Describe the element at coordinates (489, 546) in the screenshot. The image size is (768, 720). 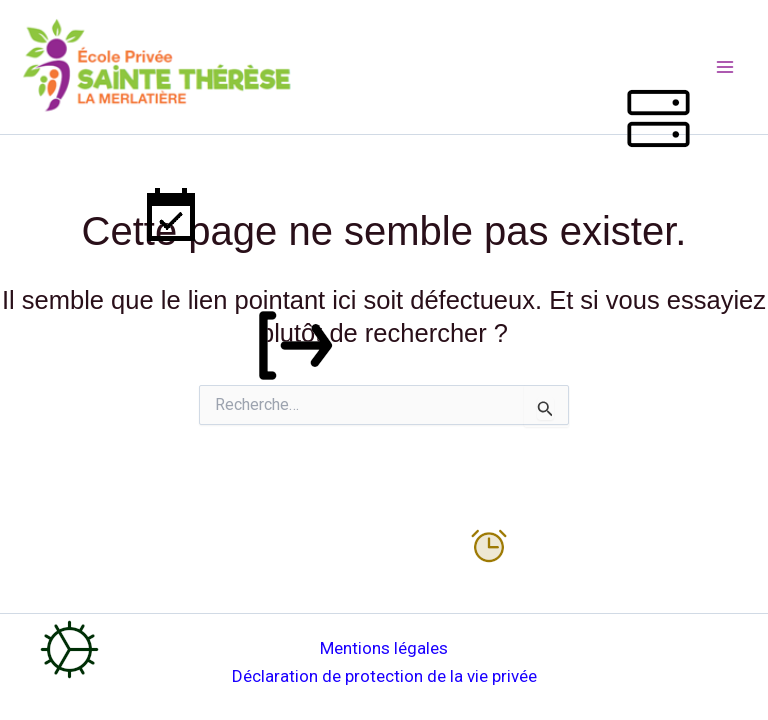
I see `set an alarm or timer` at that location.